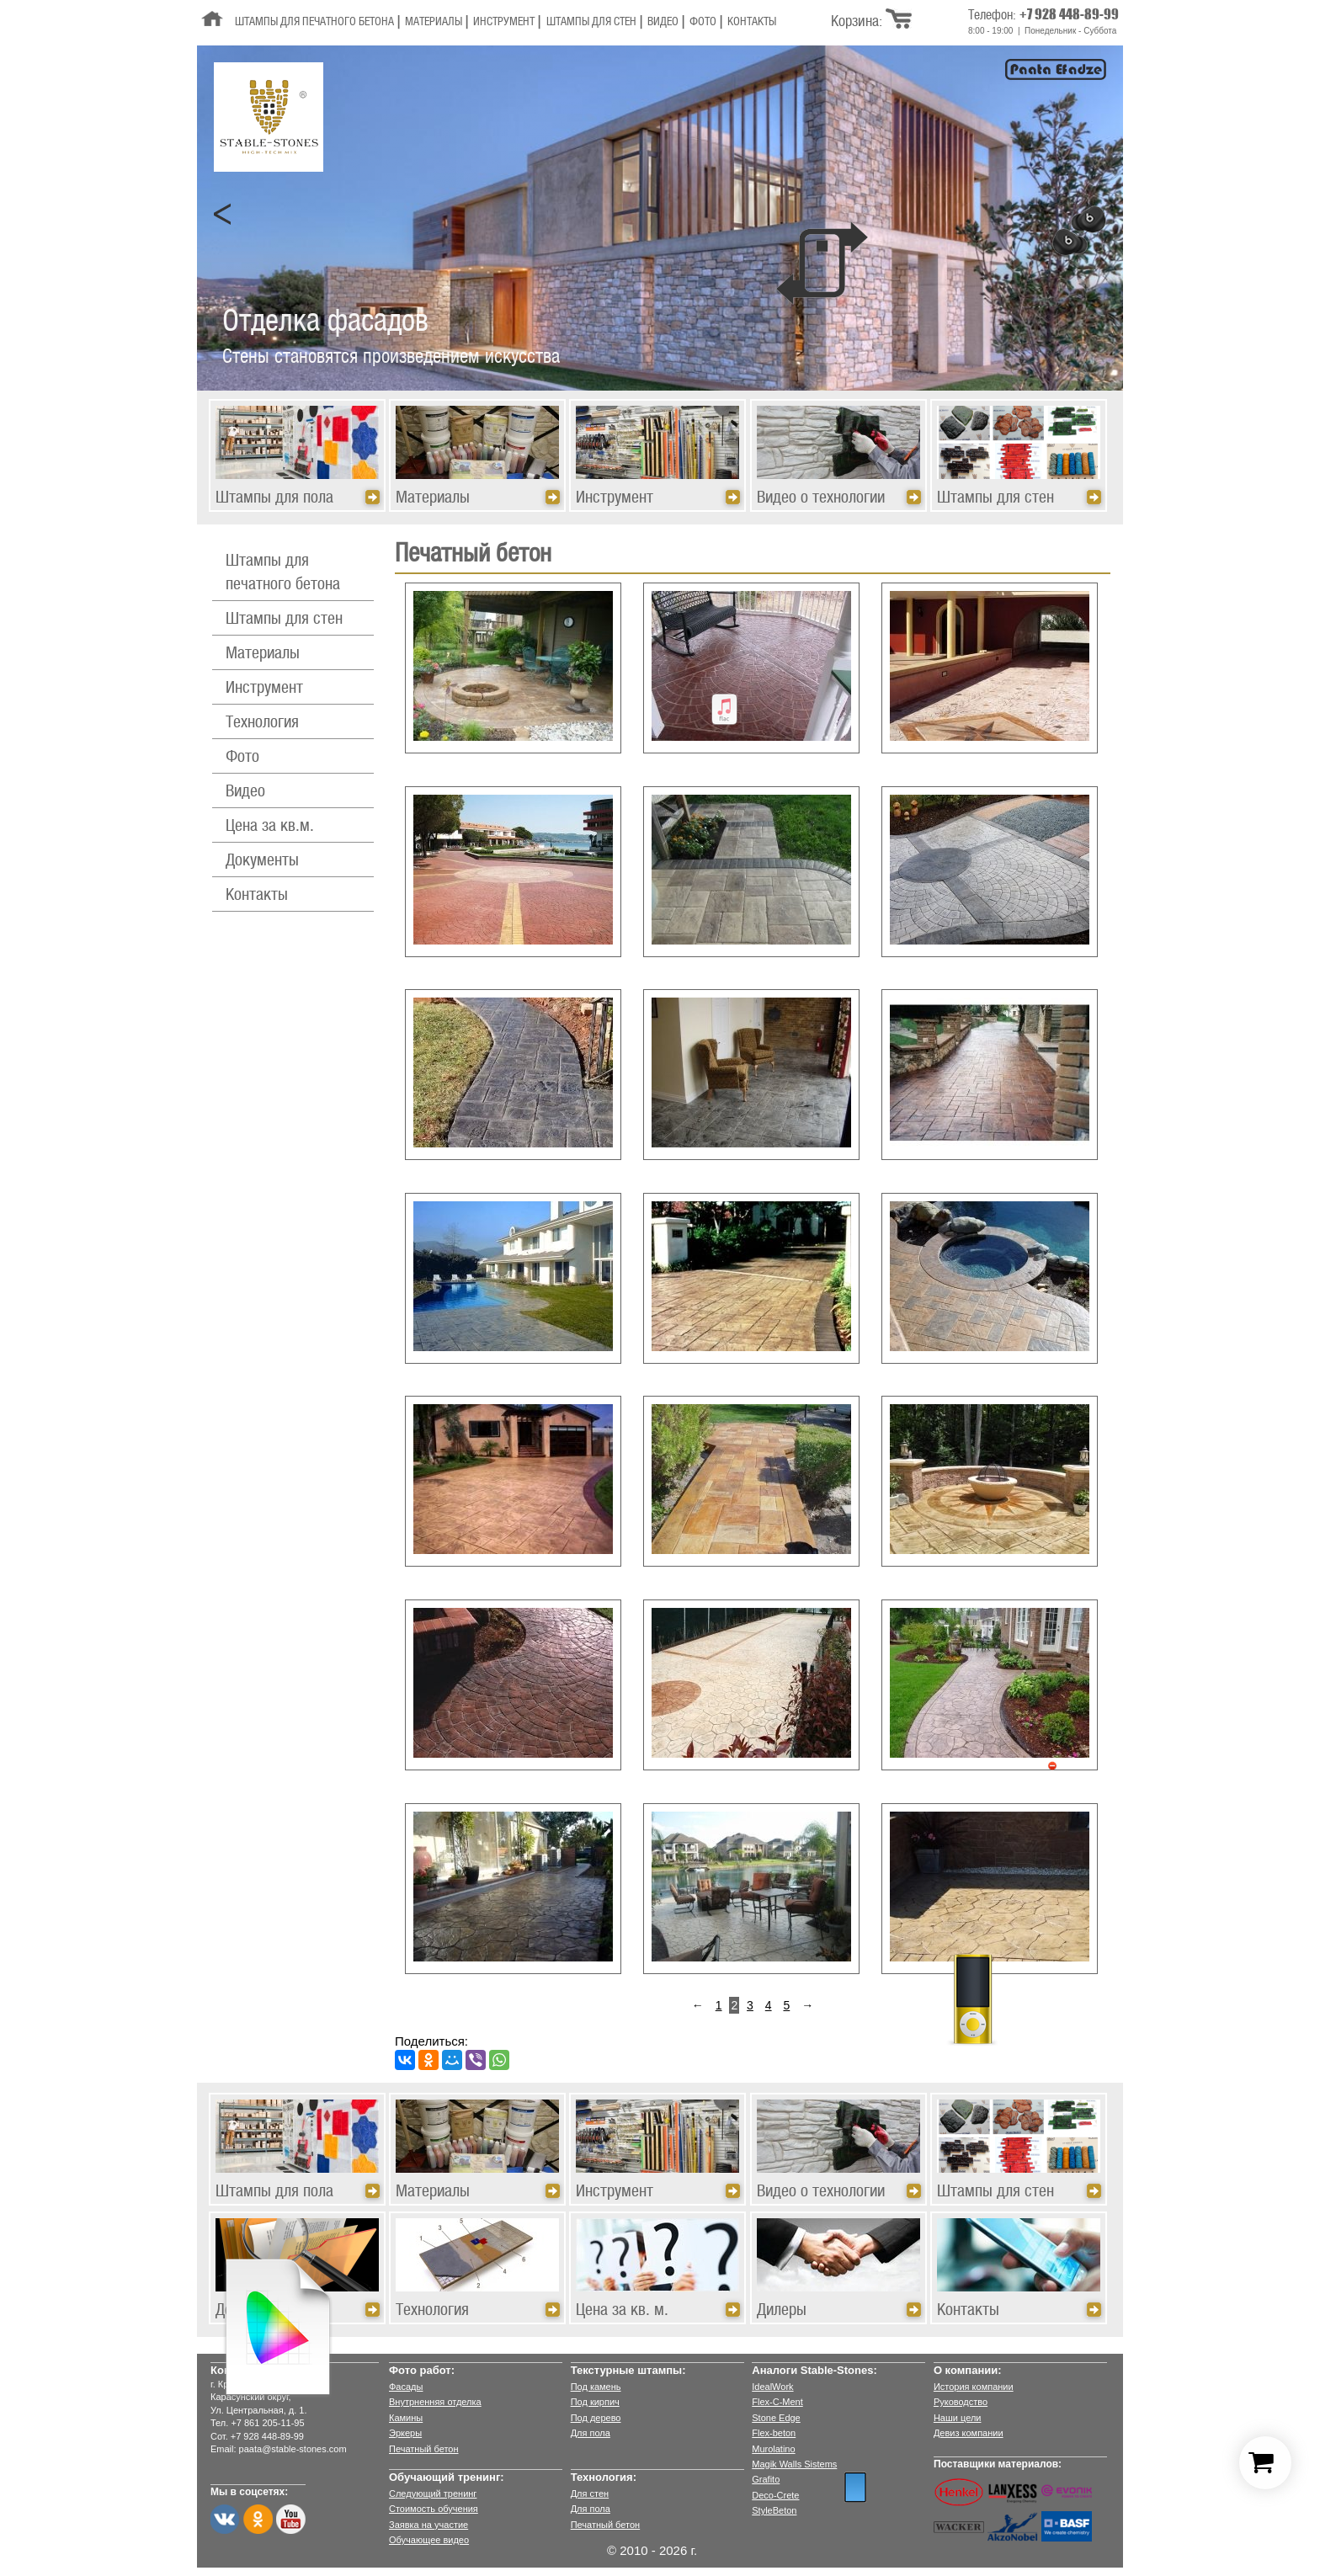  Describe the element at coordinates (1079, 231) in the screenshot. I see `beats wireless earbuds device icon` at that location.